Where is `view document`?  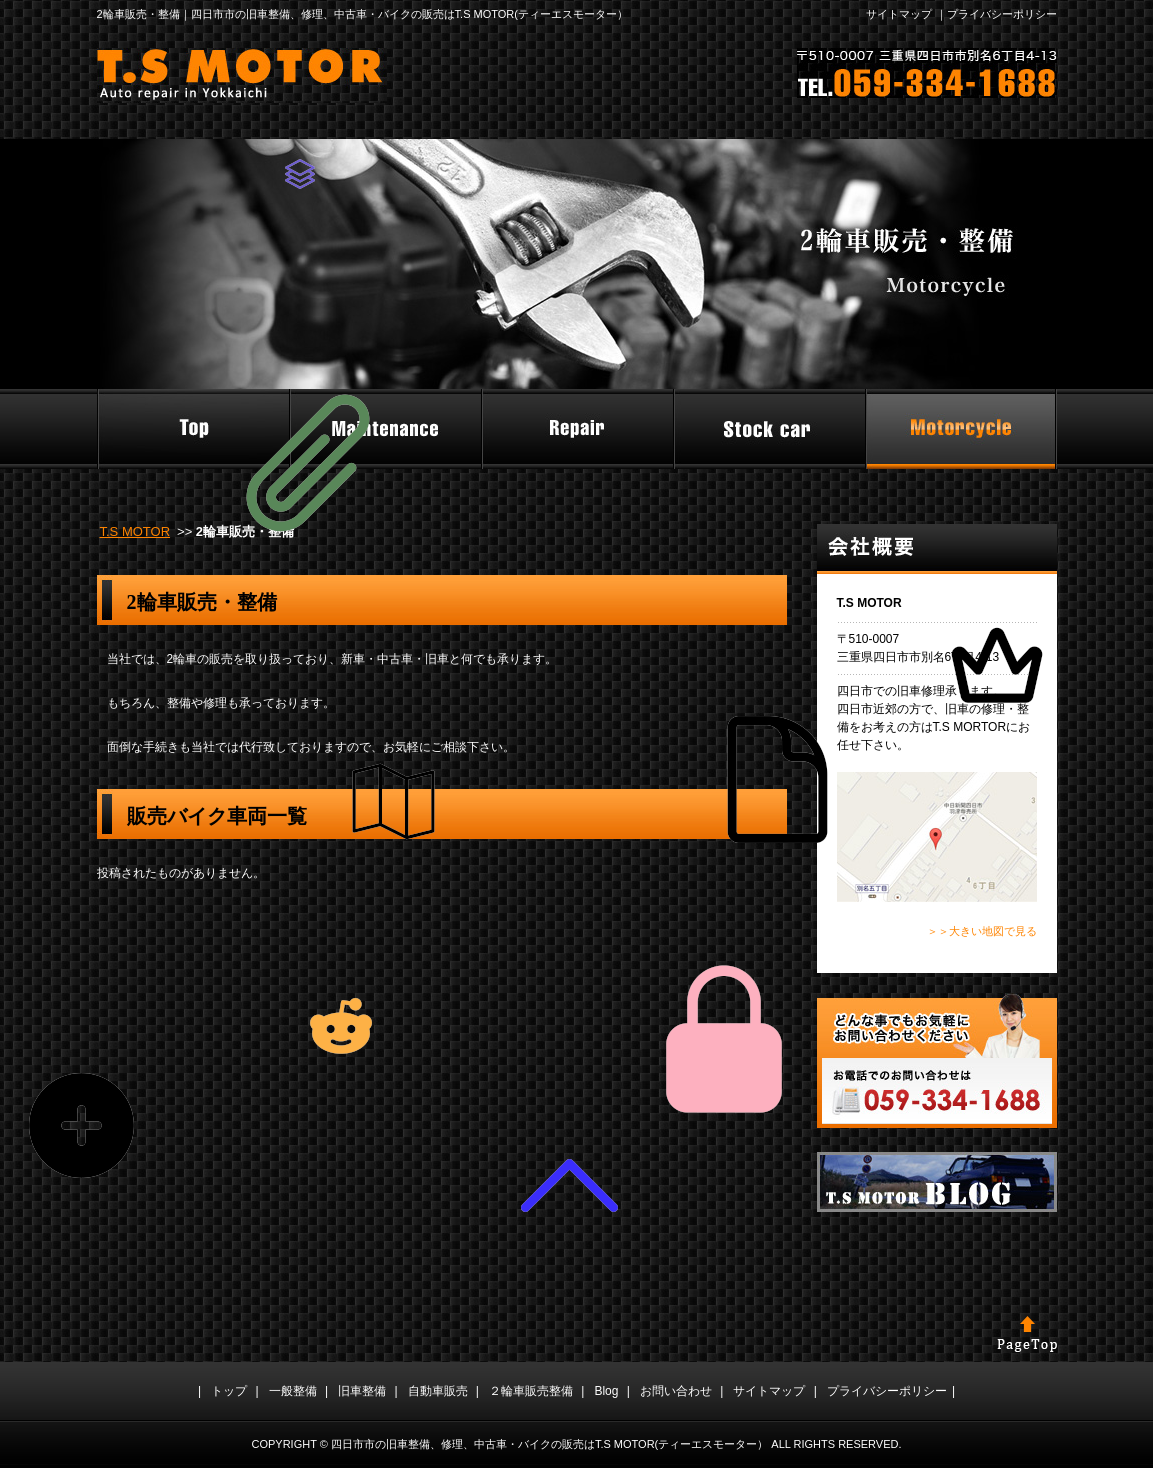
view document is located at coordinates (777, 779).